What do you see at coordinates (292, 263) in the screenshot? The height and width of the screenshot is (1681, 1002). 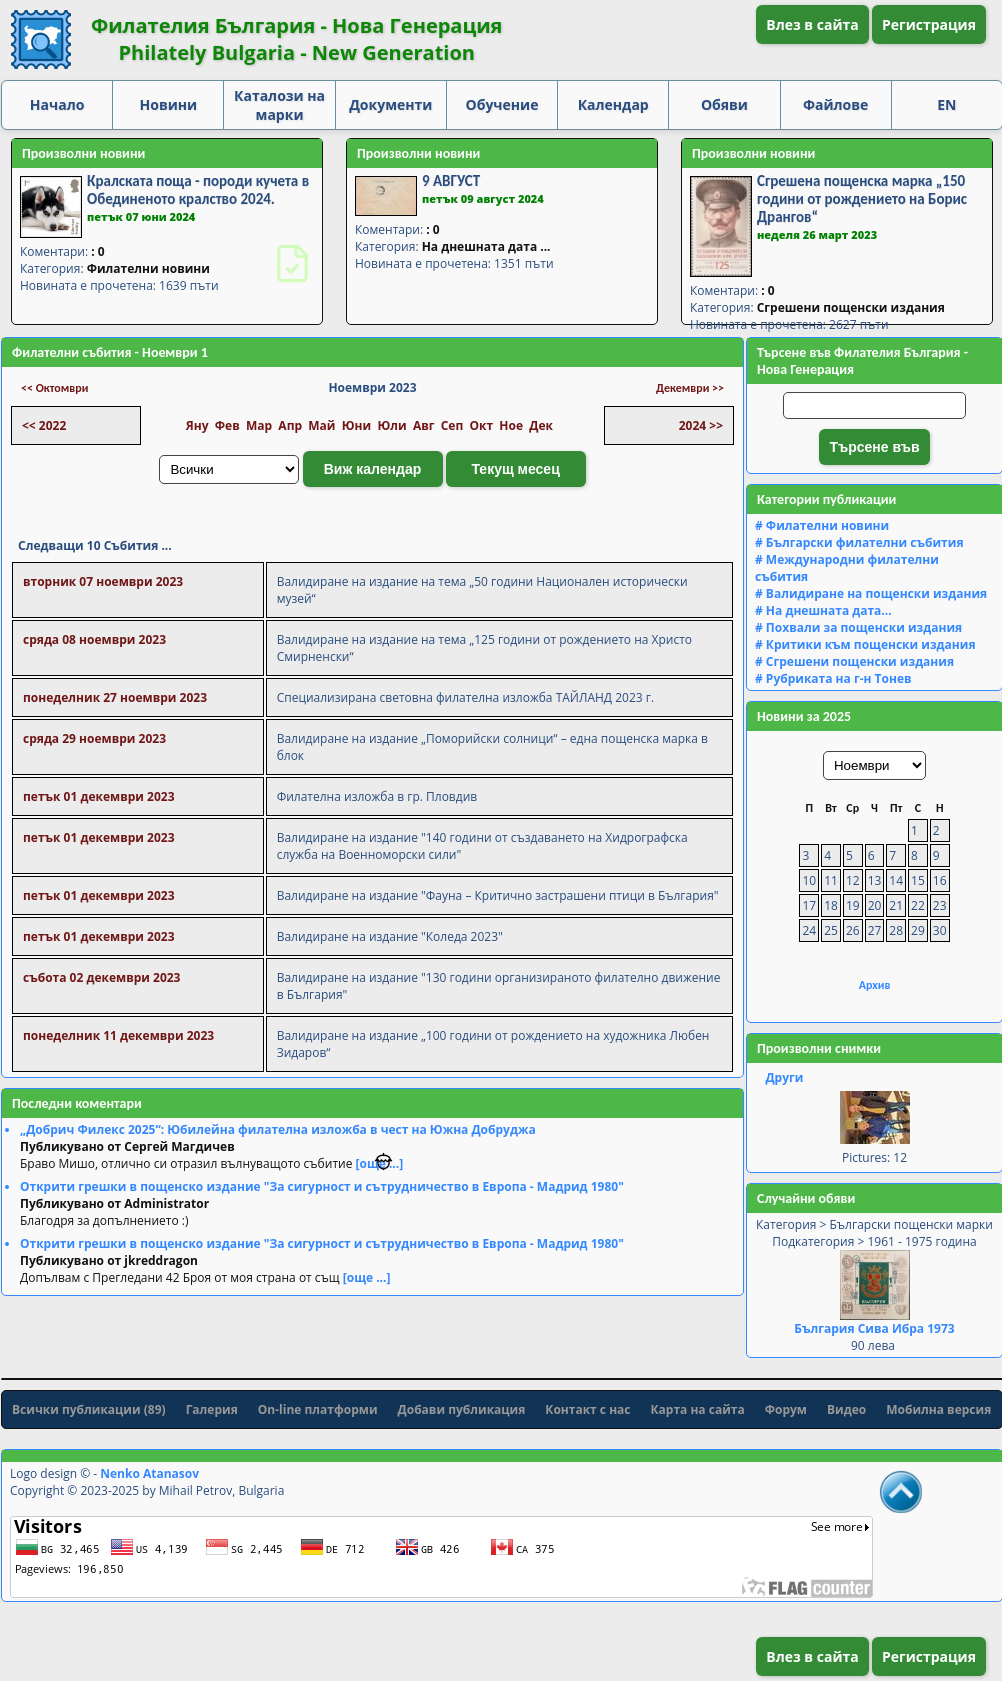 I see `file successfully uploaded or verified` at bounding box center [292, 263].